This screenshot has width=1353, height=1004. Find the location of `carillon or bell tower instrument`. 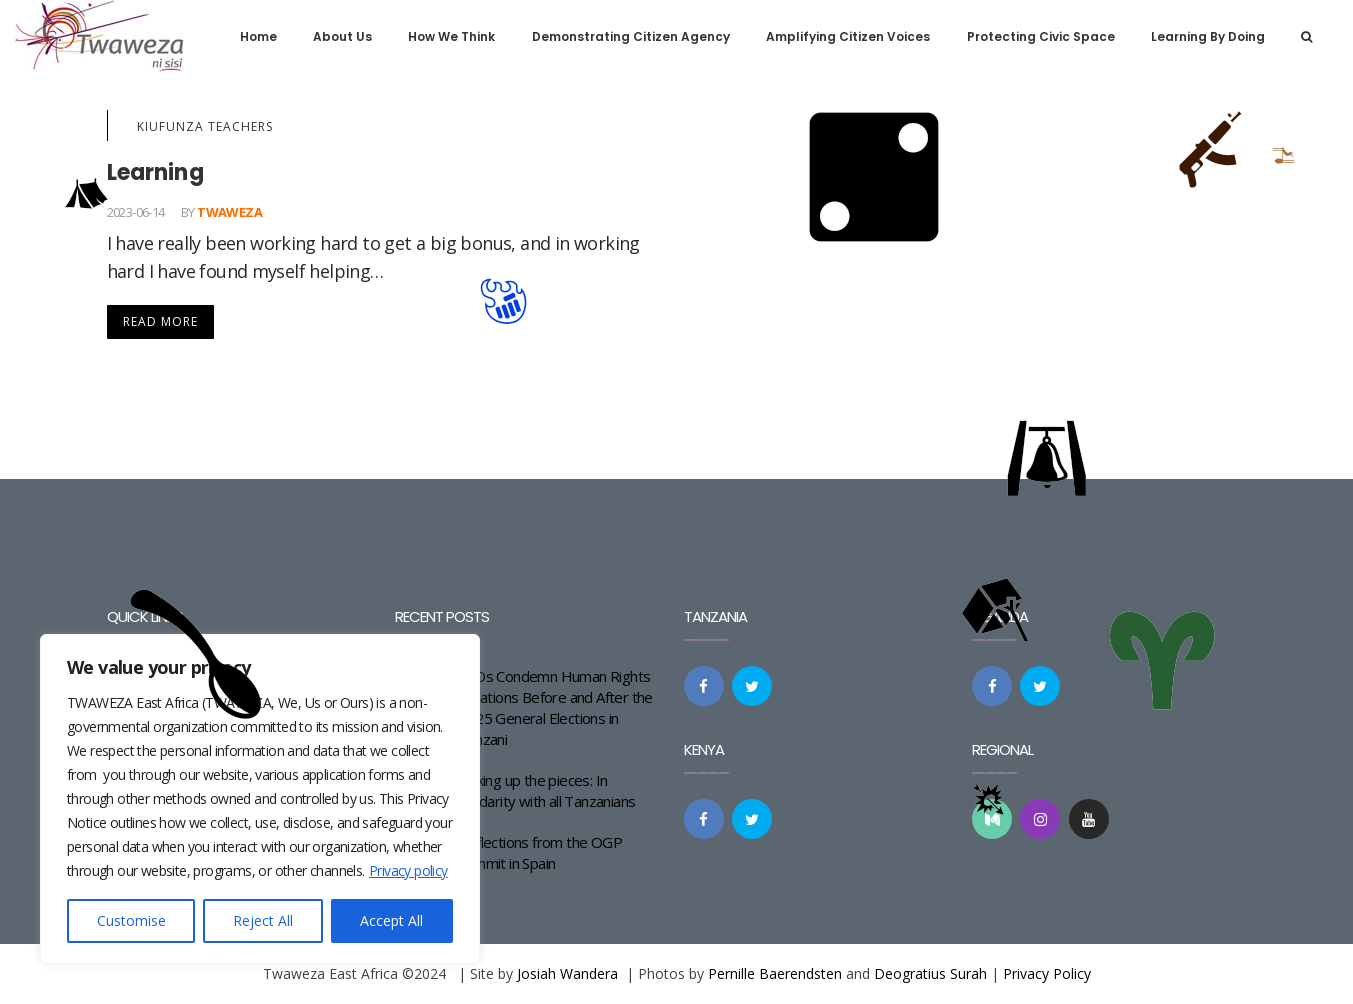

carillon or bell tower instrument is located at coordinates (1046, 458).